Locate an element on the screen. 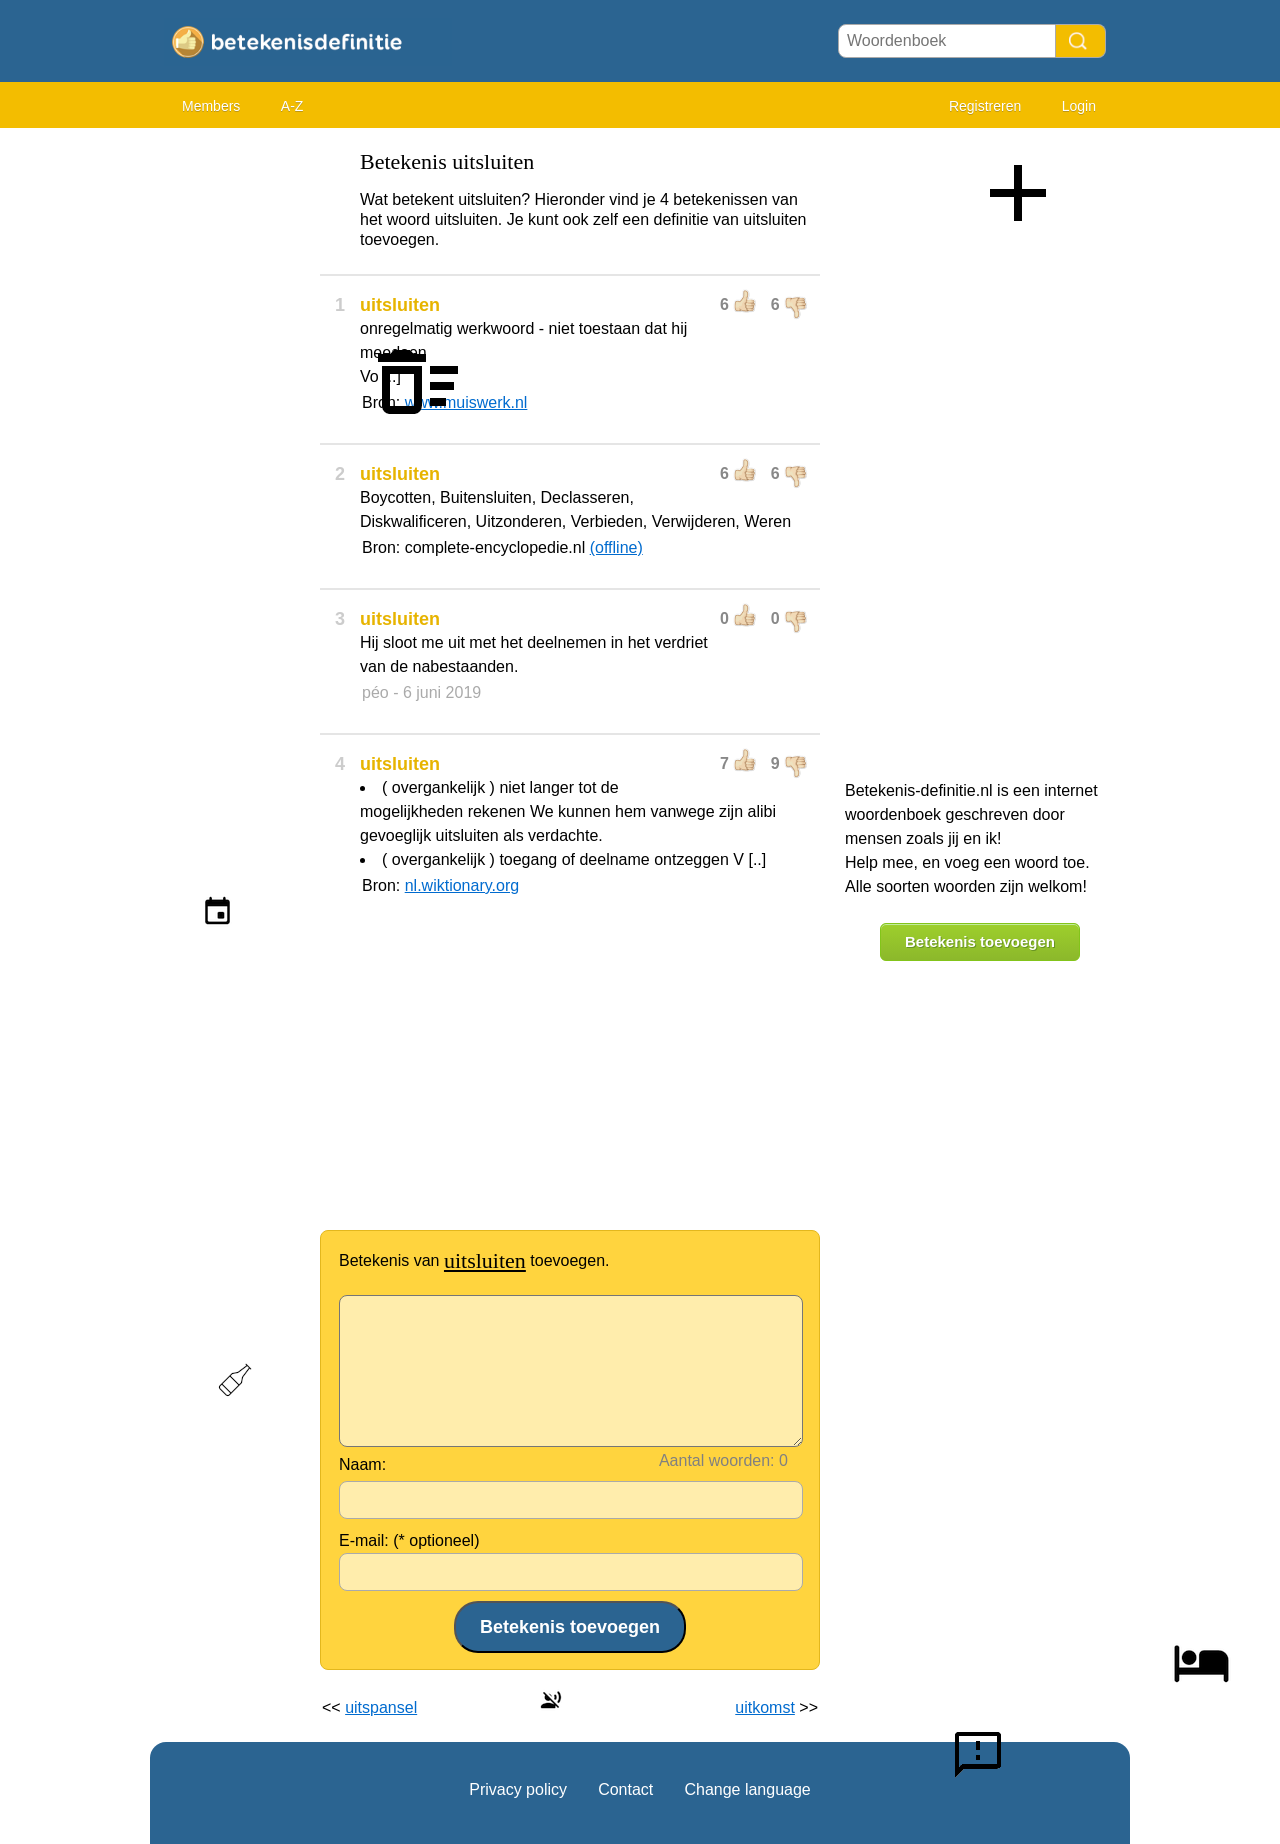 Image resolution: width=1280 pixels, height=1844 pixels. mute voice narration or screen reader is located at coordinates (551, 1700).